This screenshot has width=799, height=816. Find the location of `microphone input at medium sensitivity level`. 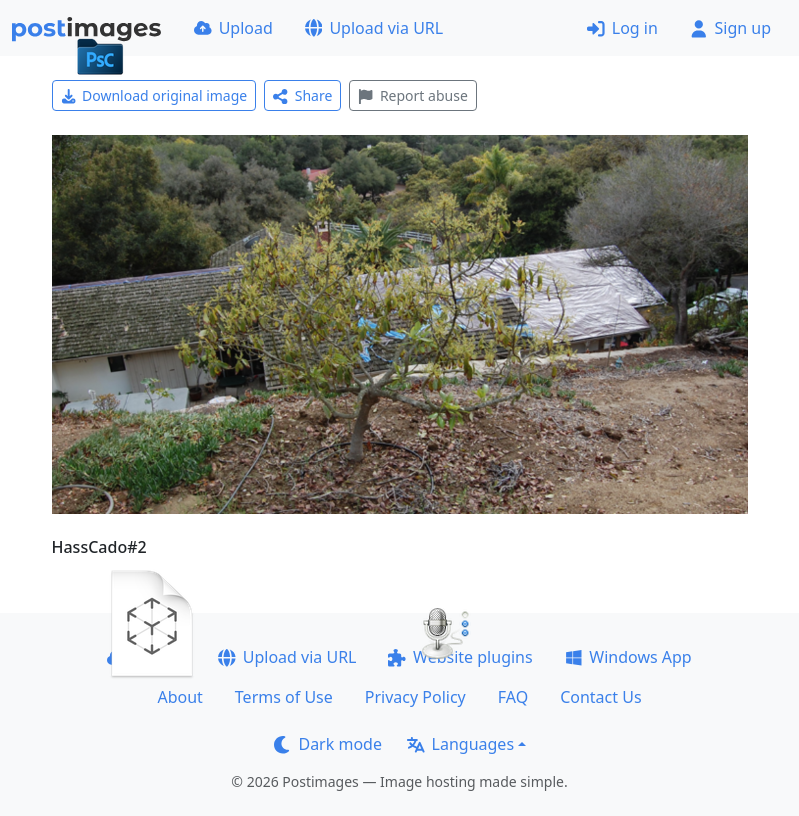

microphone input at medium sensitivity level is located at coordinates (446, 634).